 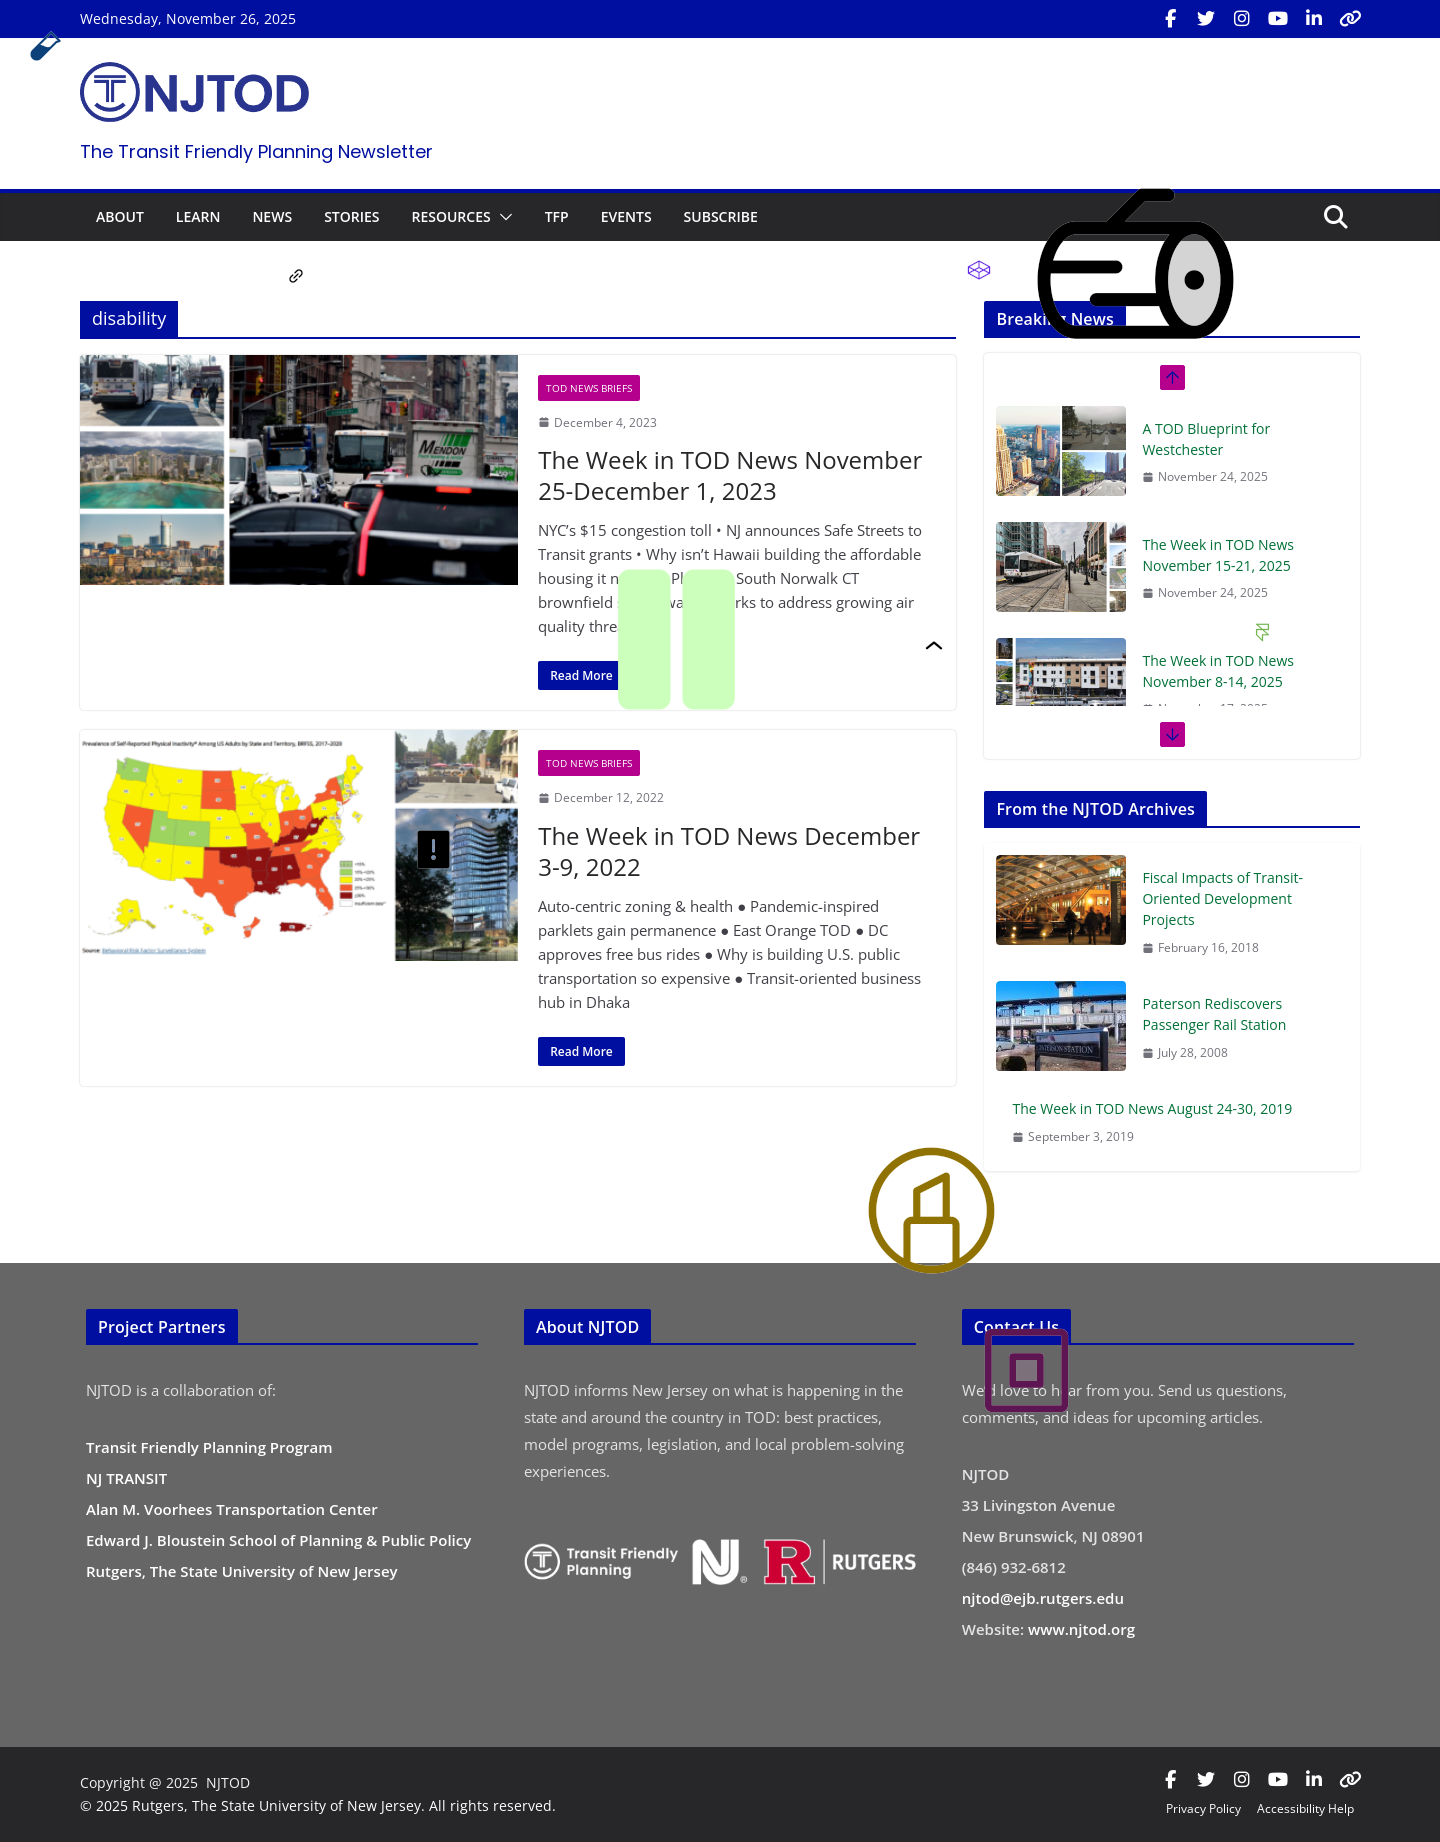 I want to click on activate highlighter tool, so click(x=931, y=1210).